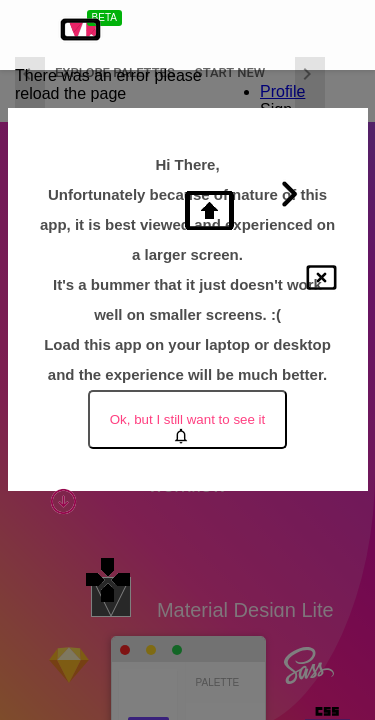 The width and height of the screenshot is (375, 720). What do you see at coordinates (289, 194) in the screenshot?
I see `navigate to the next item or page` at bounding box center [289, 194].